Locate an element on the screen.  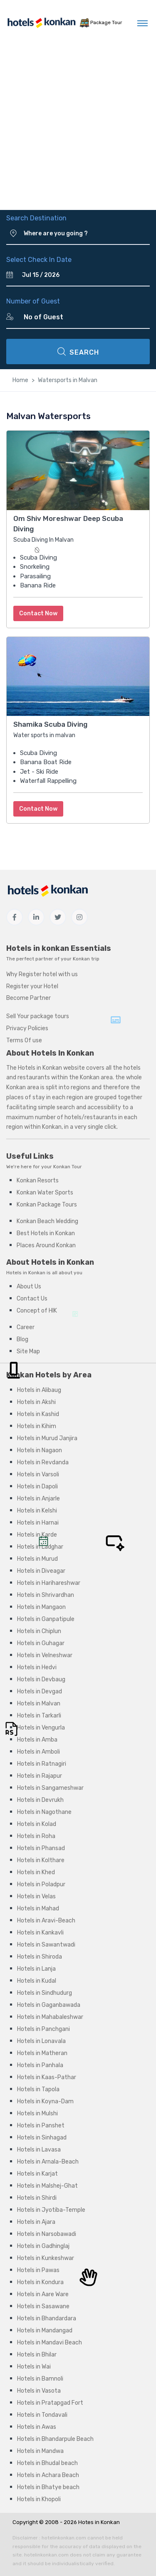
disable water or liquid detection is located at coordinates (37, 550).